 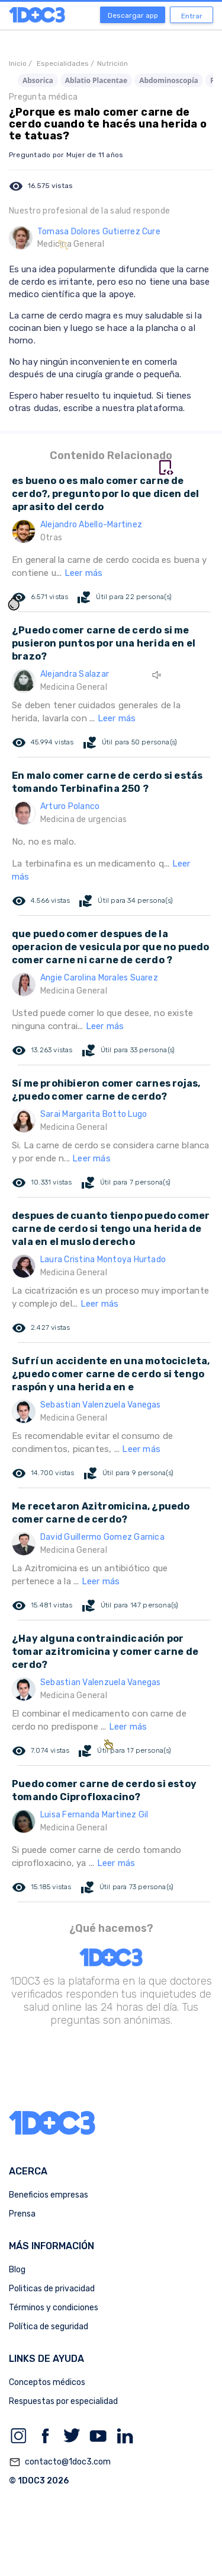 What do you see at coordinates (156, 675) in the screenshot?
I see `increase or adjust volume level` at bounding box center [156, 675].